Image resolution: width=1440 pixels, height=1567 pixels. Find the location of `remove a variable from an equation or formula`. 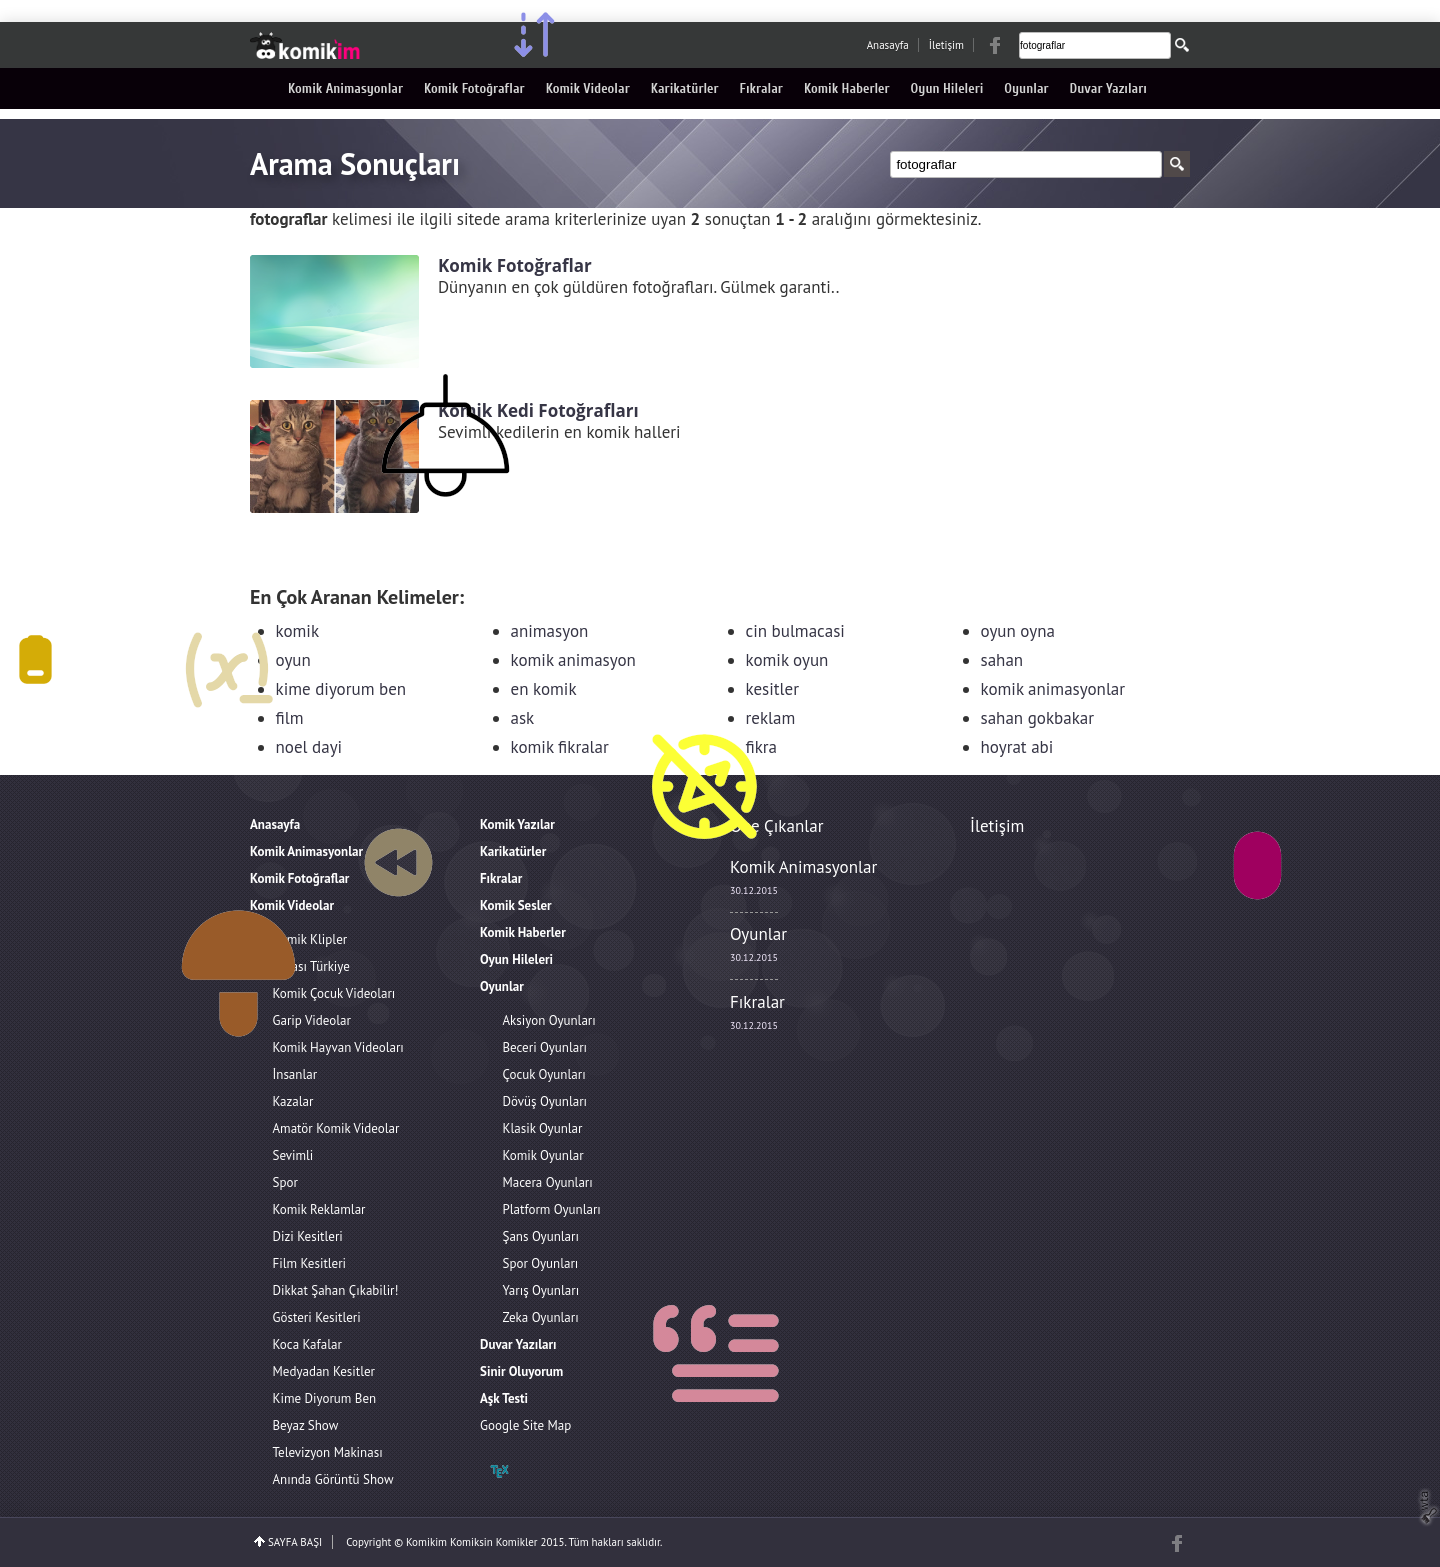

remove a variable from an equation or formula is located at coordinates (227, 670).